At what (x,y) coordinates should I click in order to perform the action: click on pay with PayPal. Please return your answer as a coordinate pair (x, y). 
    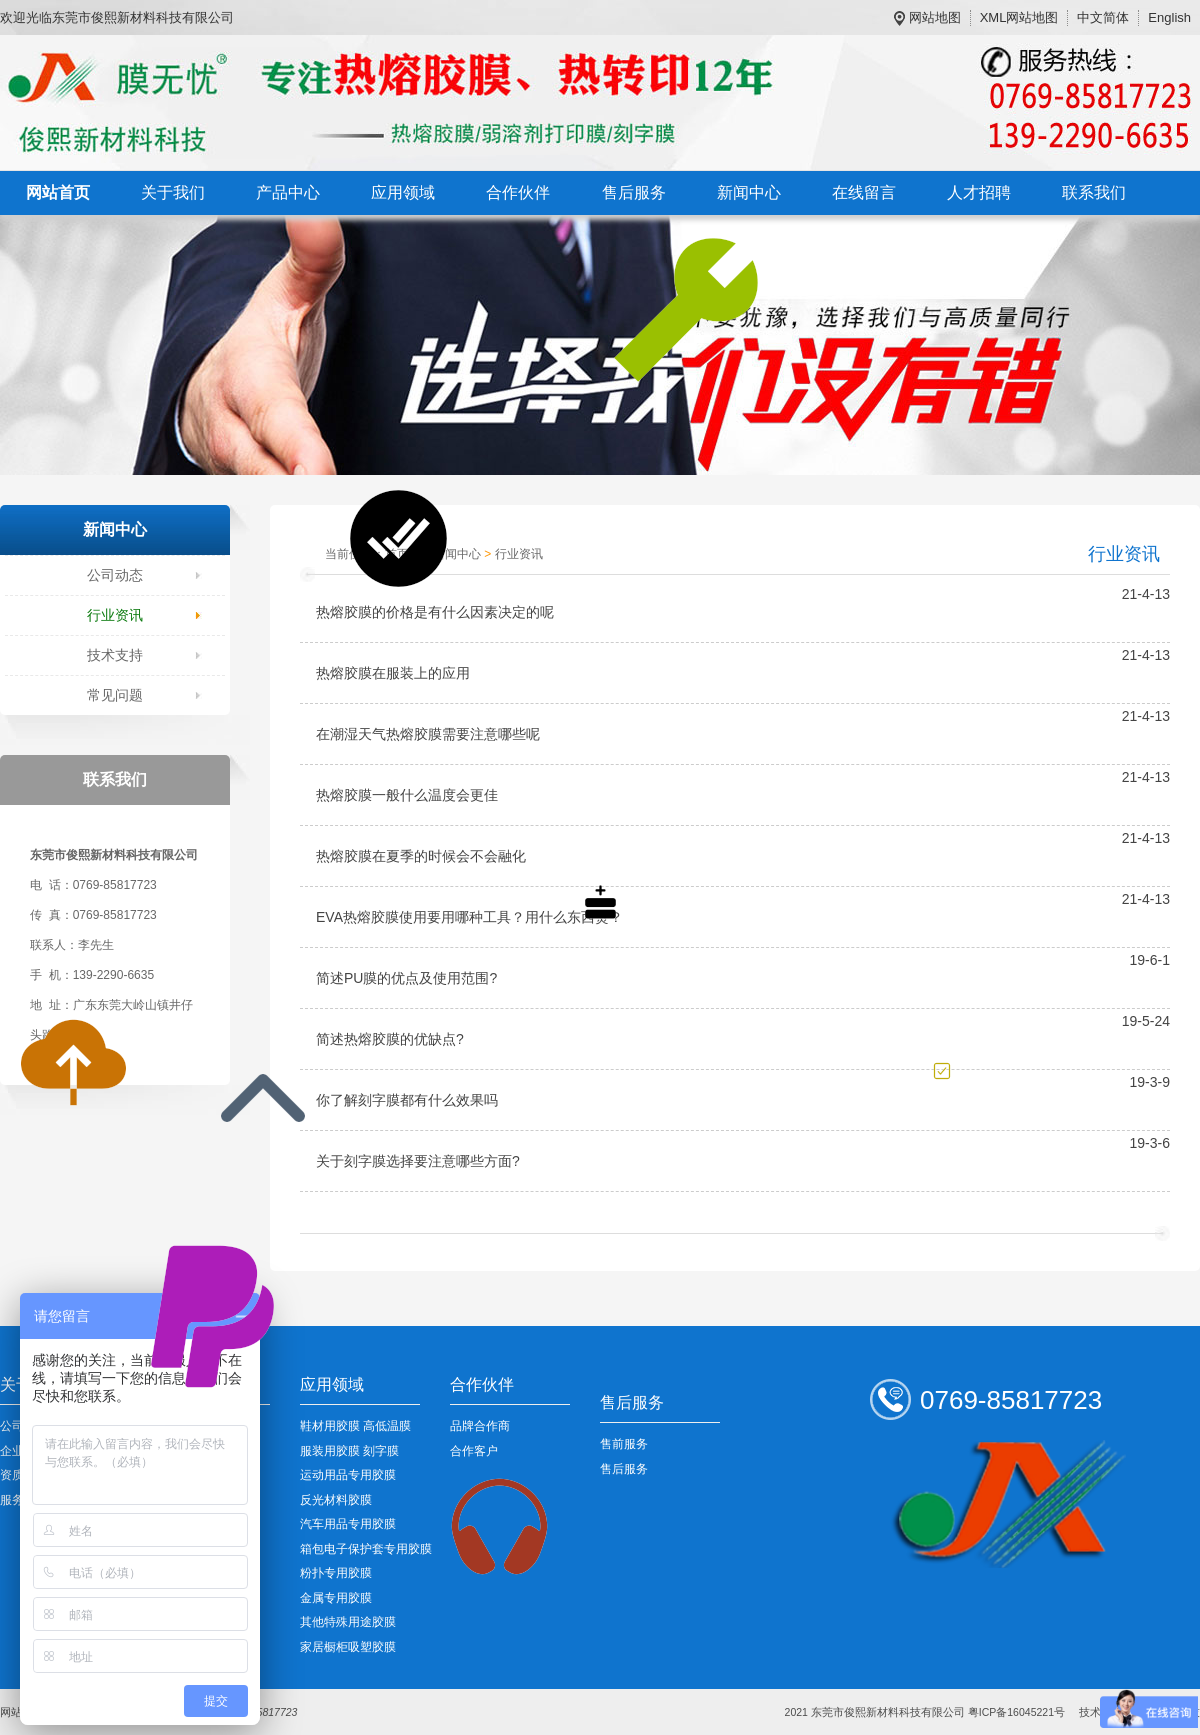
    Looking at the image, I should click on (212, 1316).